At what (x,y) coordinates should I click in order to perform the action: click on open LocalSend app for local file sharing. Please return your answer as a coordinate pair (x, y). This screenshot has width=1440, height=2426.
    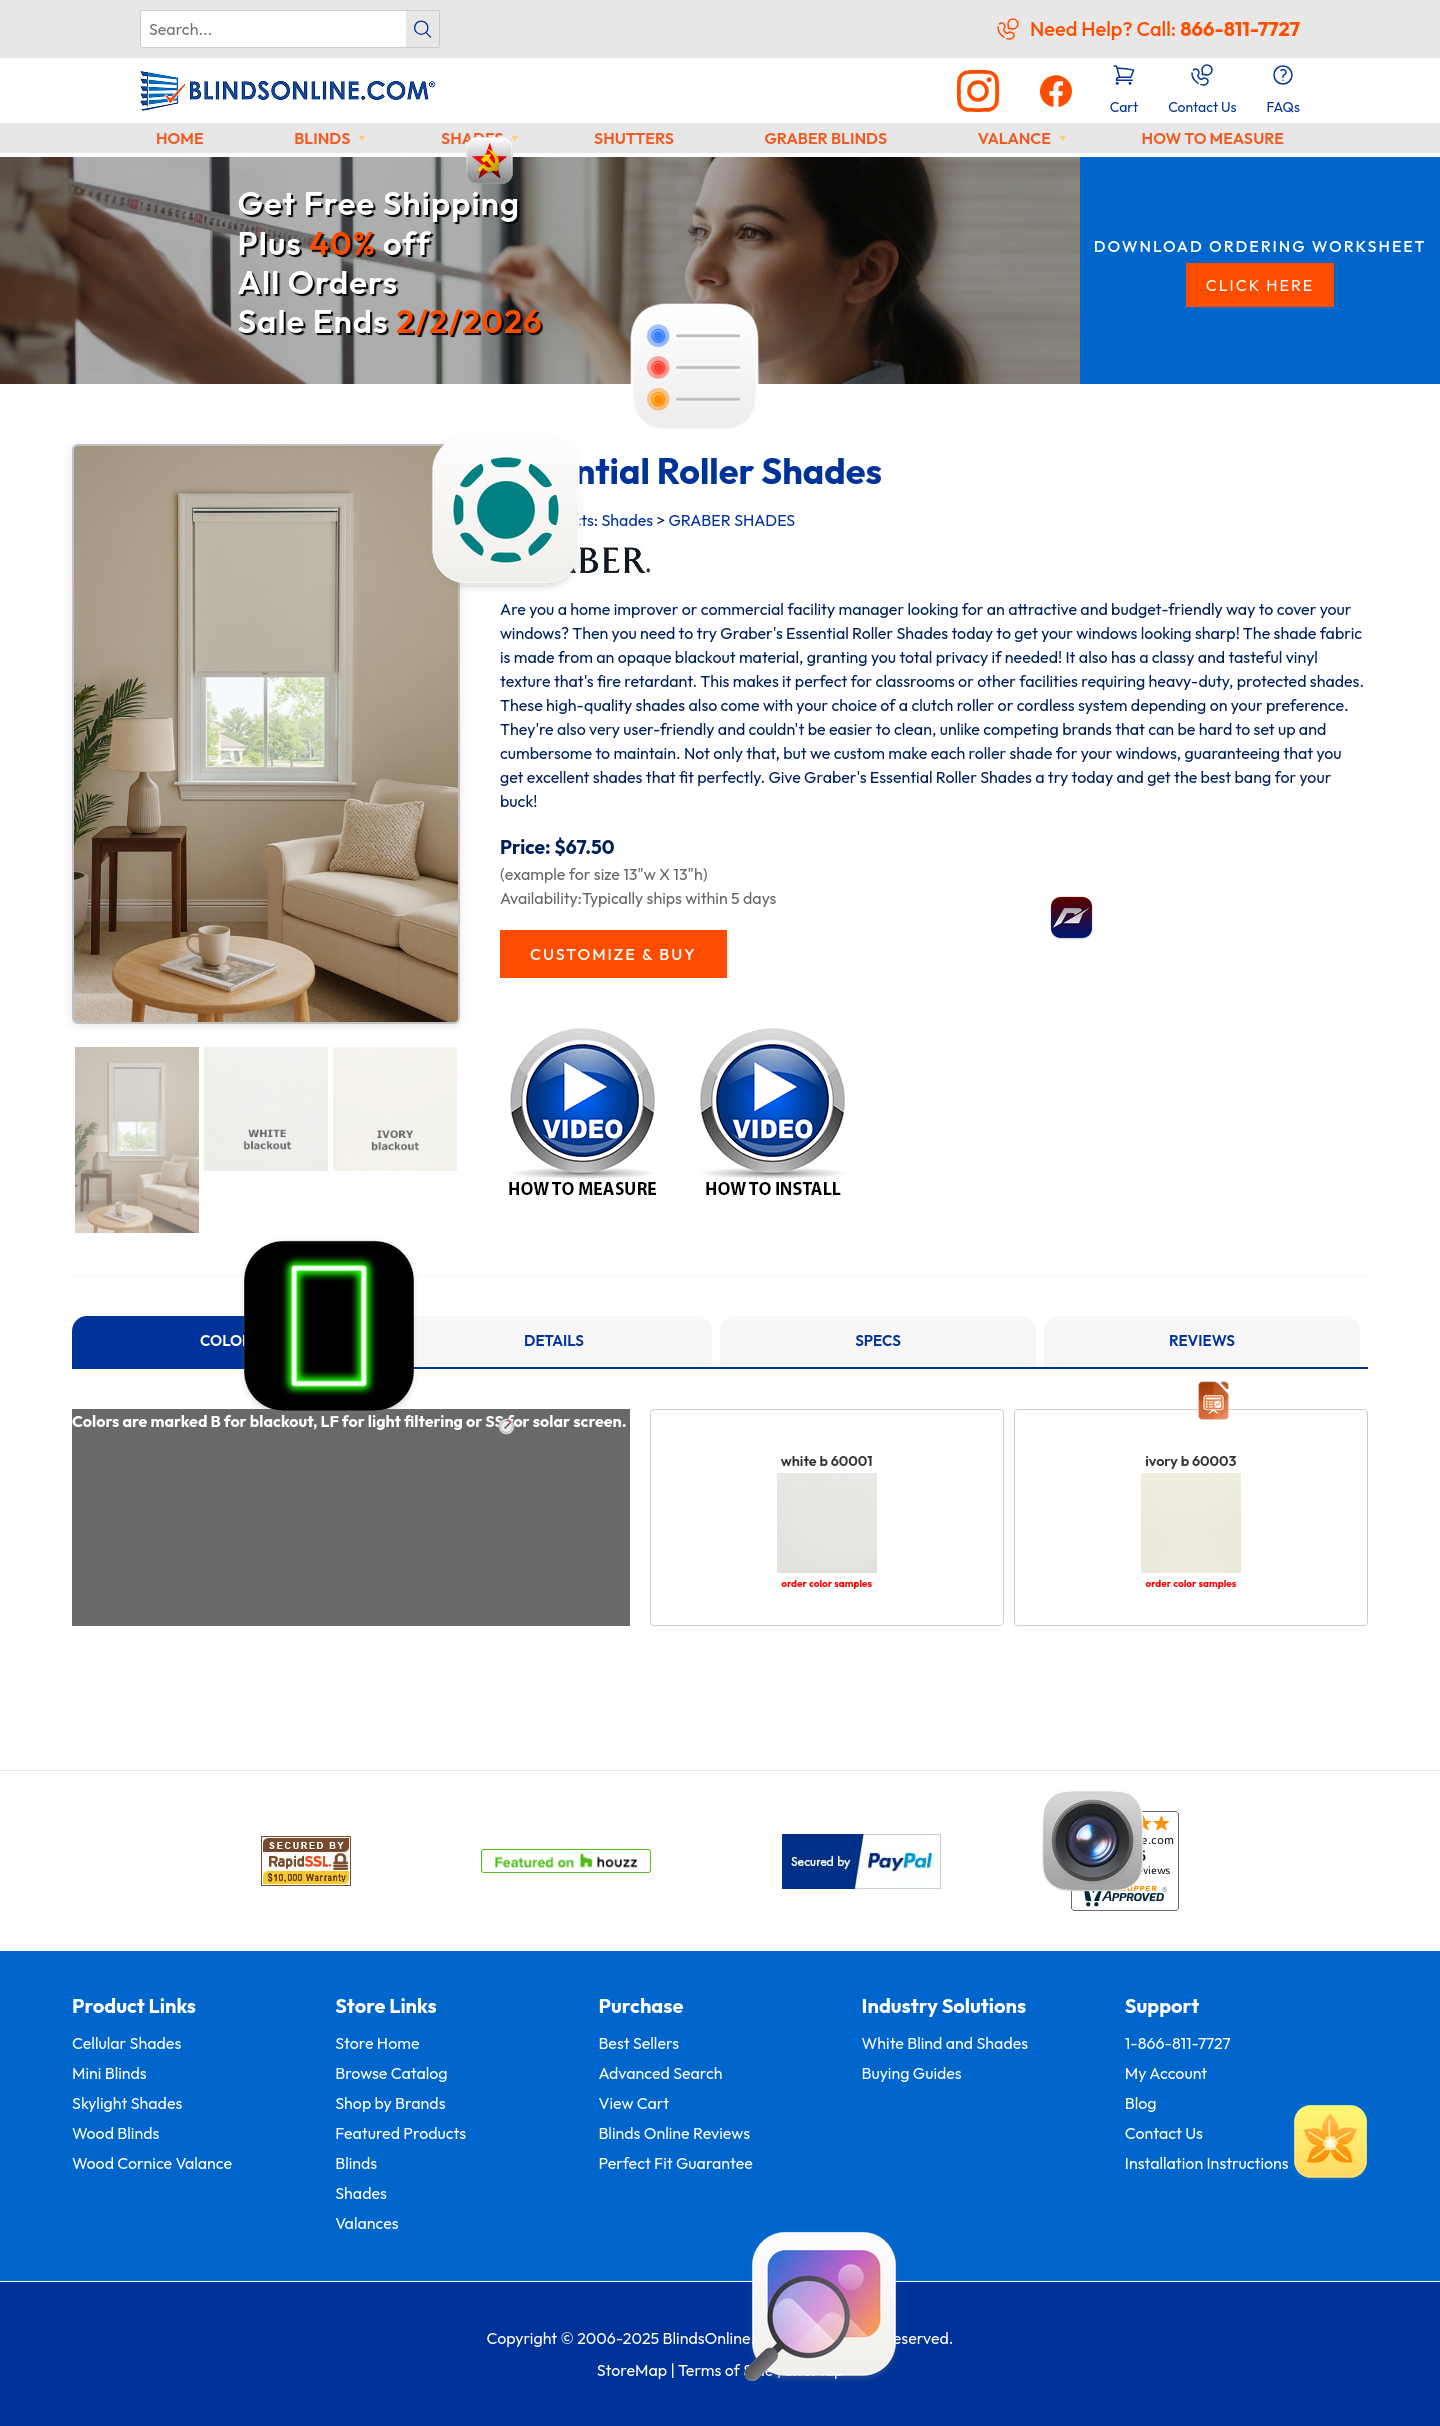
    Looking at the image, I should click on (506, 510).